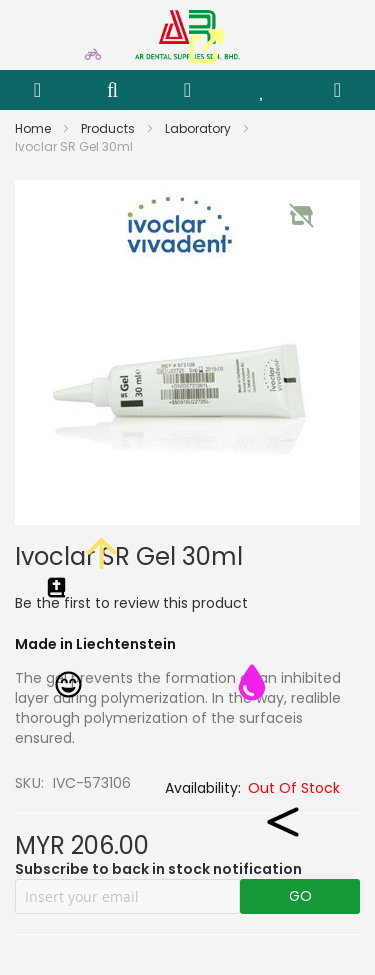 The height and width of the screenshot is (975, 375). What do you see at coordinates (284, 822) in the screenshot?
I see `navigate back to the previous screen` at bounding box center [284, 822].